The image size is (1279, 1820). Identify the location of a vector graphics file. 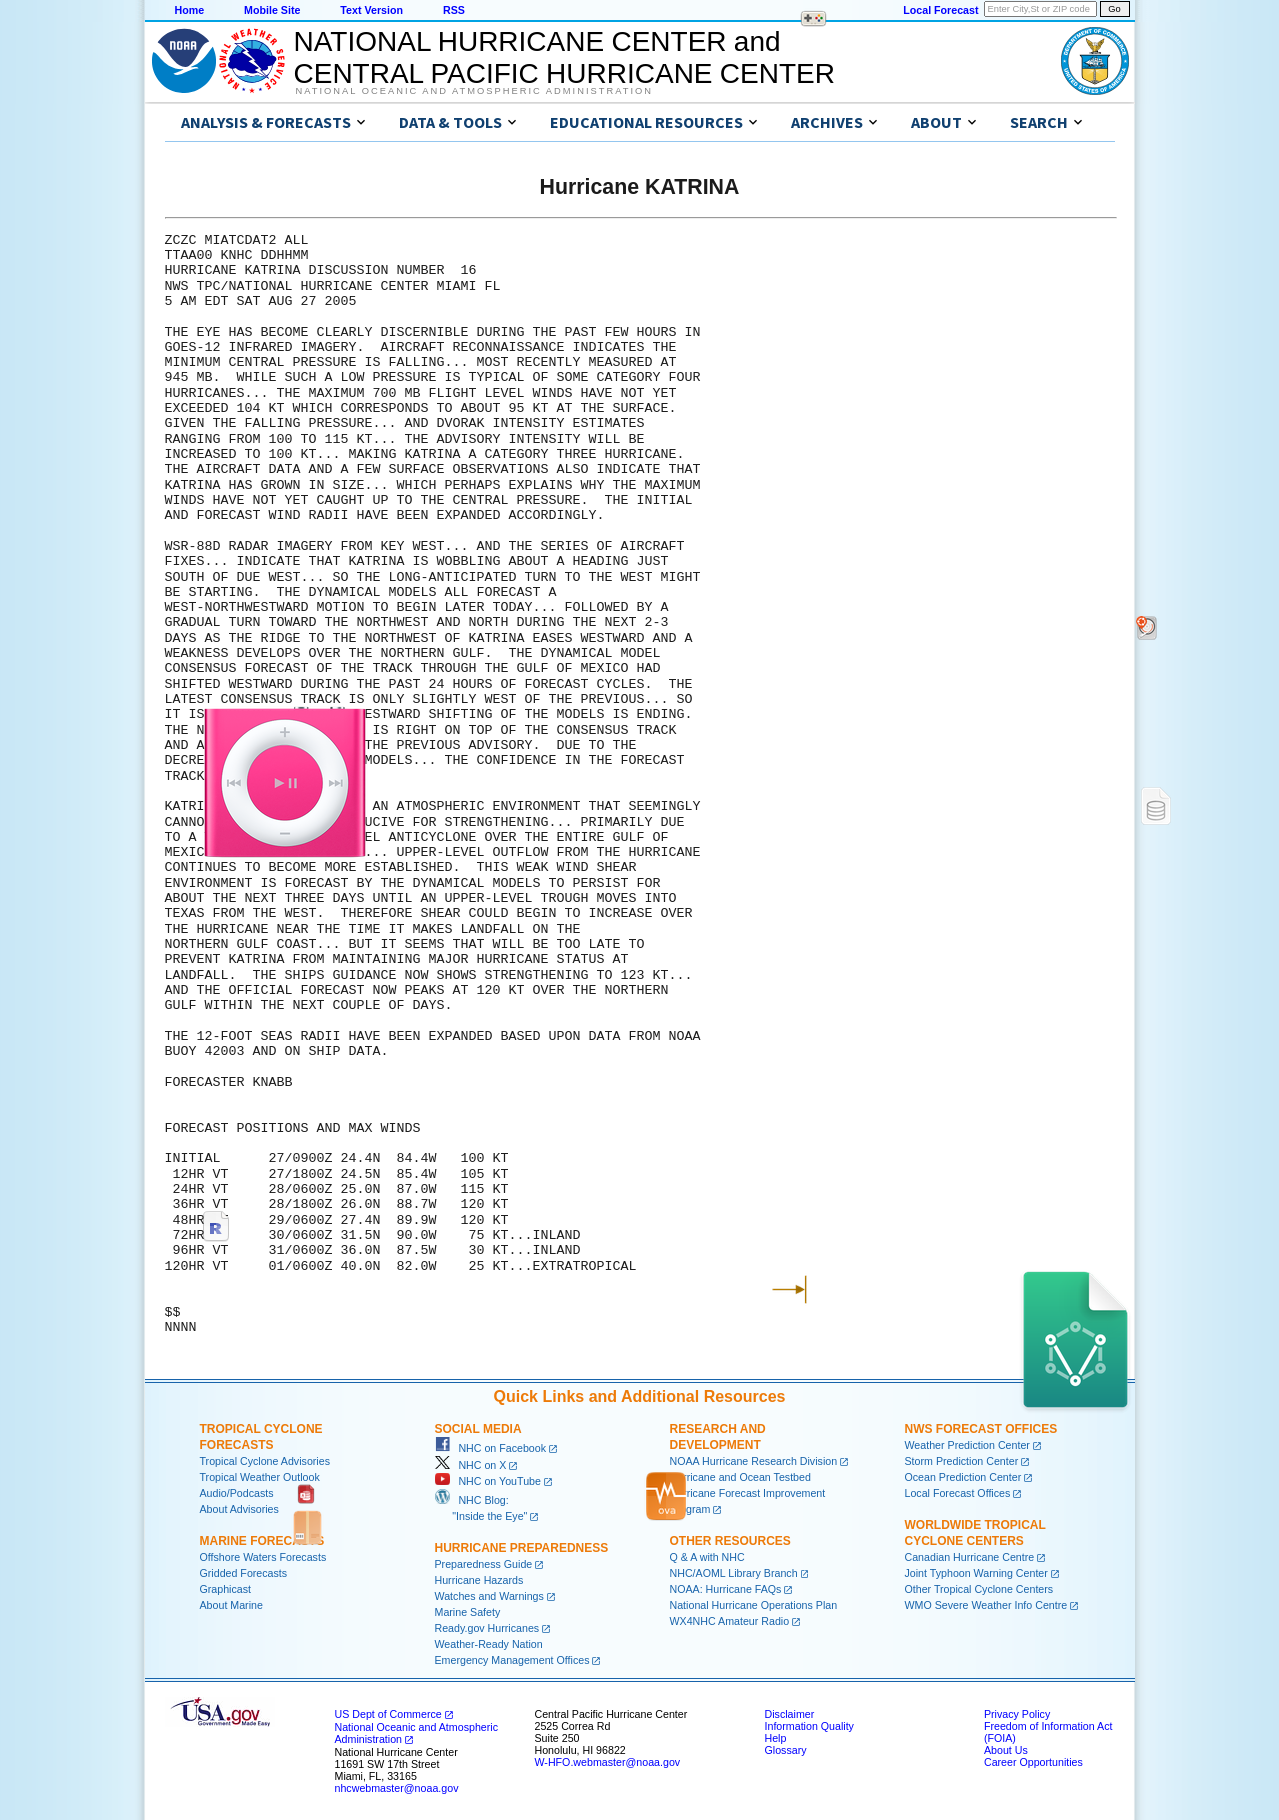
(1075, 1339).